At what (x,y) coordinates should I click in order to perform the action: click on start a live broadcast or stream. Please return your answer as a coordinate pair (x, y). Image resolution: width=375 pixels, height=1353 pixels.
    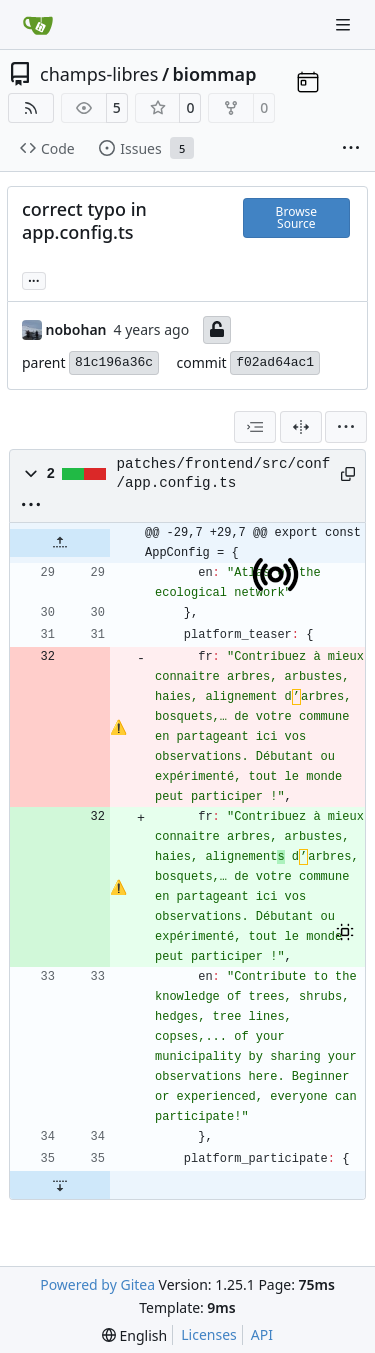
    Looking at the image, I should click on (275, 574).